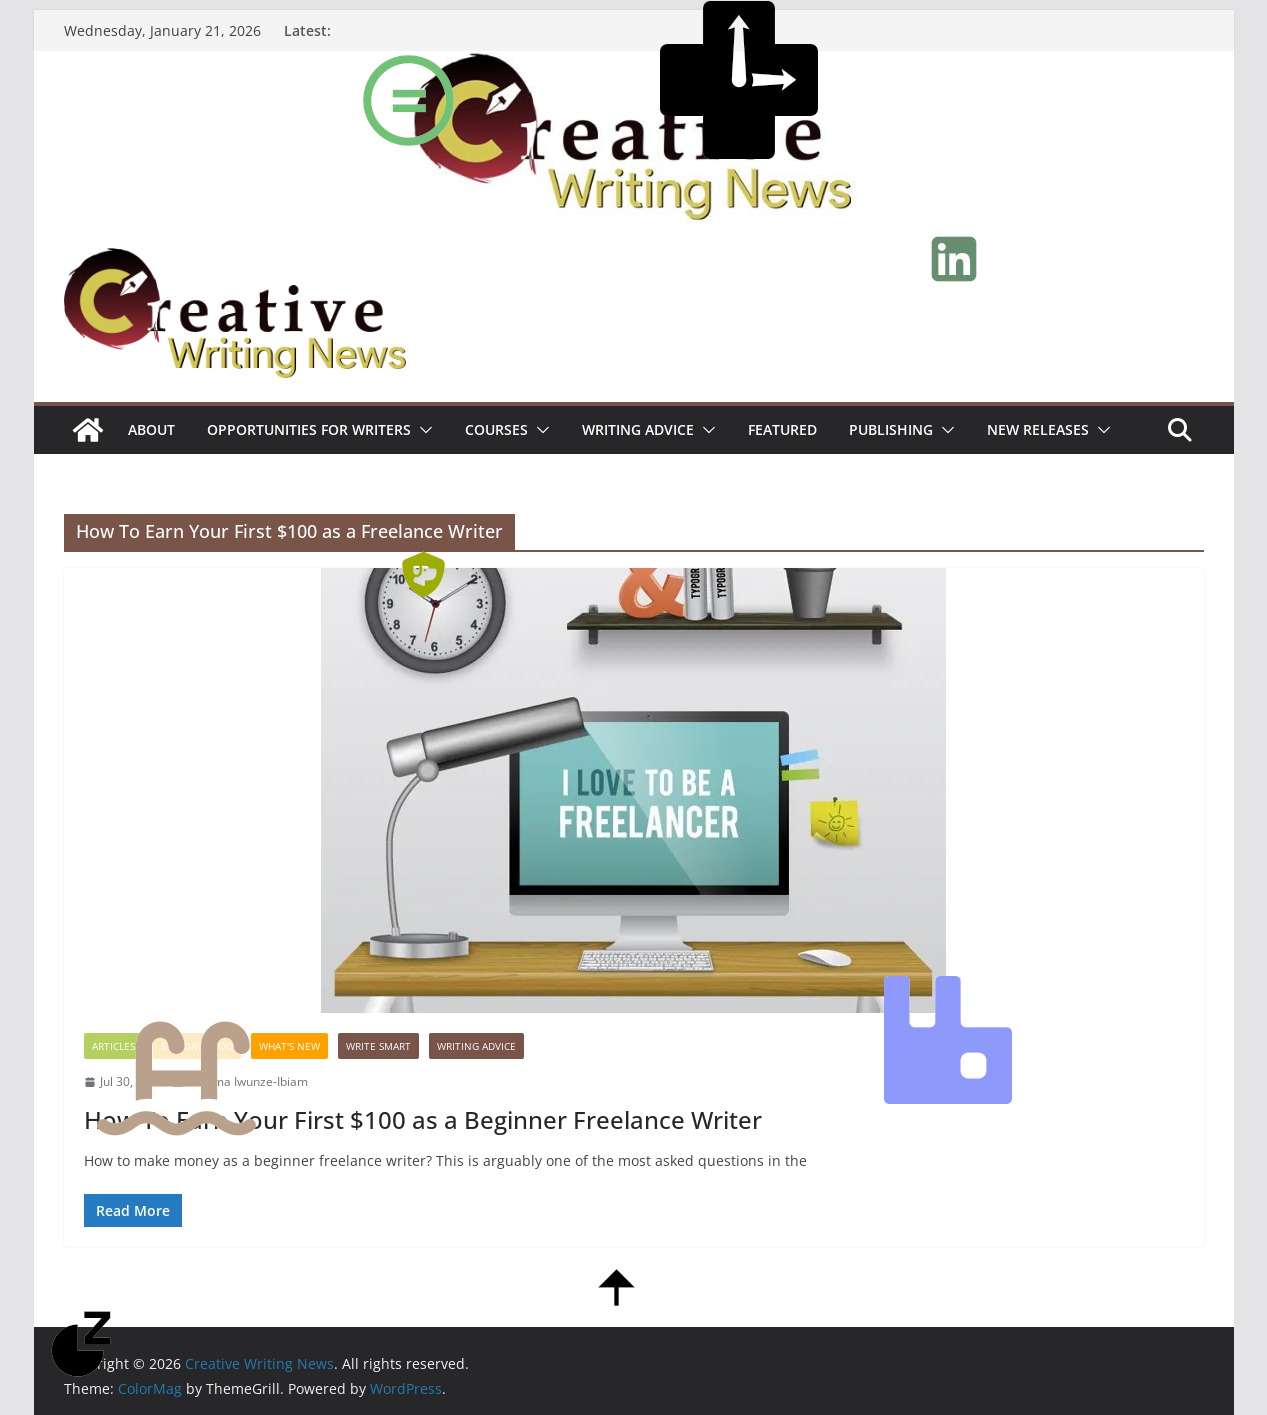 Image resolution: width=1267 pixels, height=1415 pixels. What do you see at coordinates (739, 80) in the screenshot?
I see `open RescueTime app` at bounding box center [739, 80].